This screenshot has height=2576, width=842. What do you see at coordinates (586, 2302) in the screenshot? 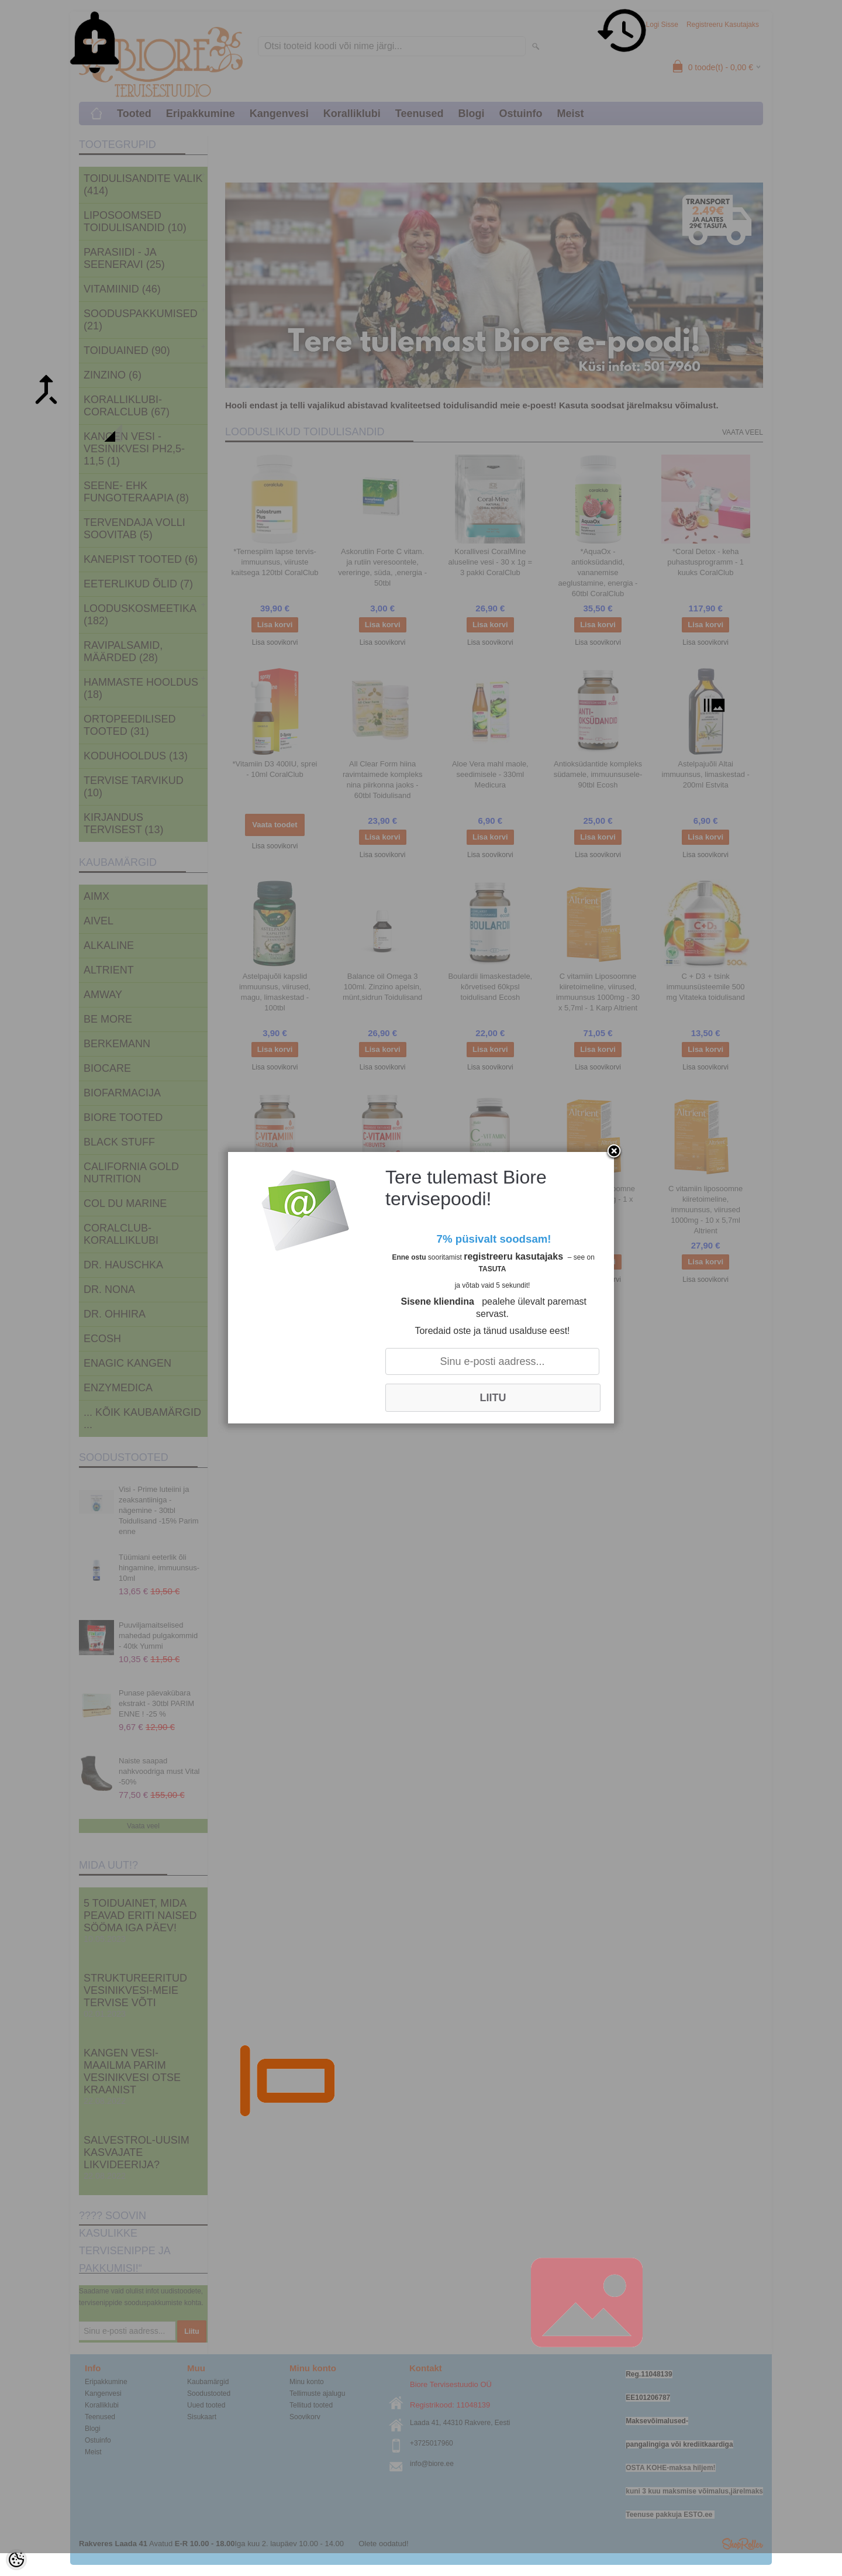
I see `view photos or images` at bounding box center [586, 2302].